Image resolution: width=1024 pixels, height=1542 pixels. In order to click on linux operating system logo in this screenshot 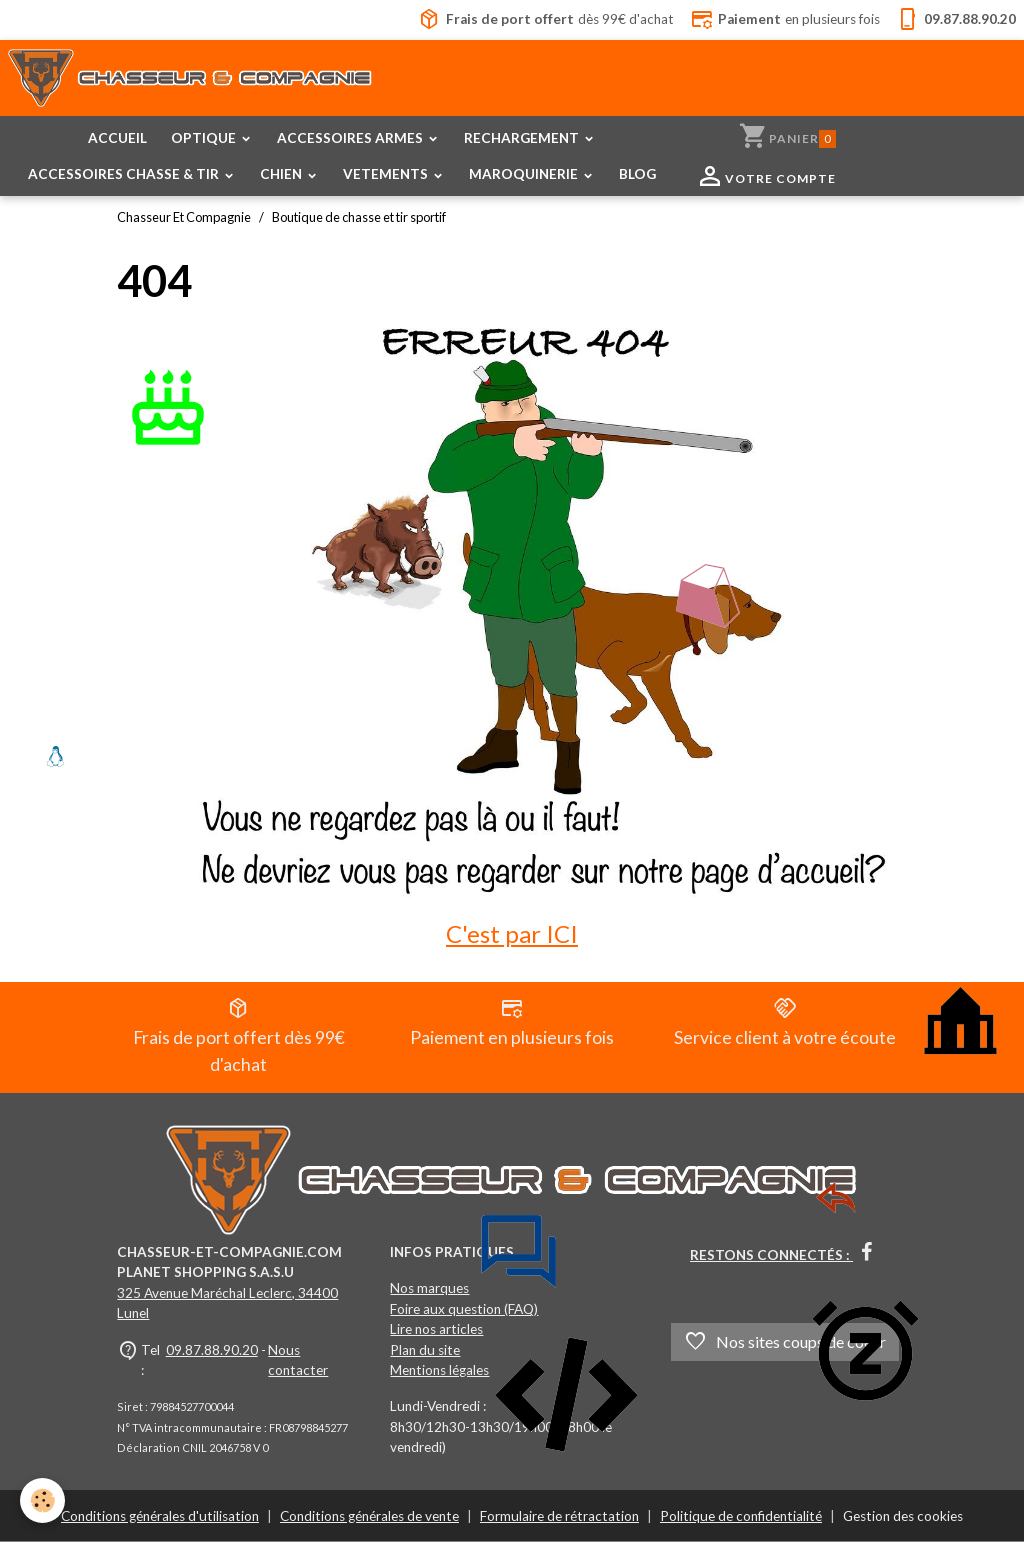, I will do `click(55, 756)`.